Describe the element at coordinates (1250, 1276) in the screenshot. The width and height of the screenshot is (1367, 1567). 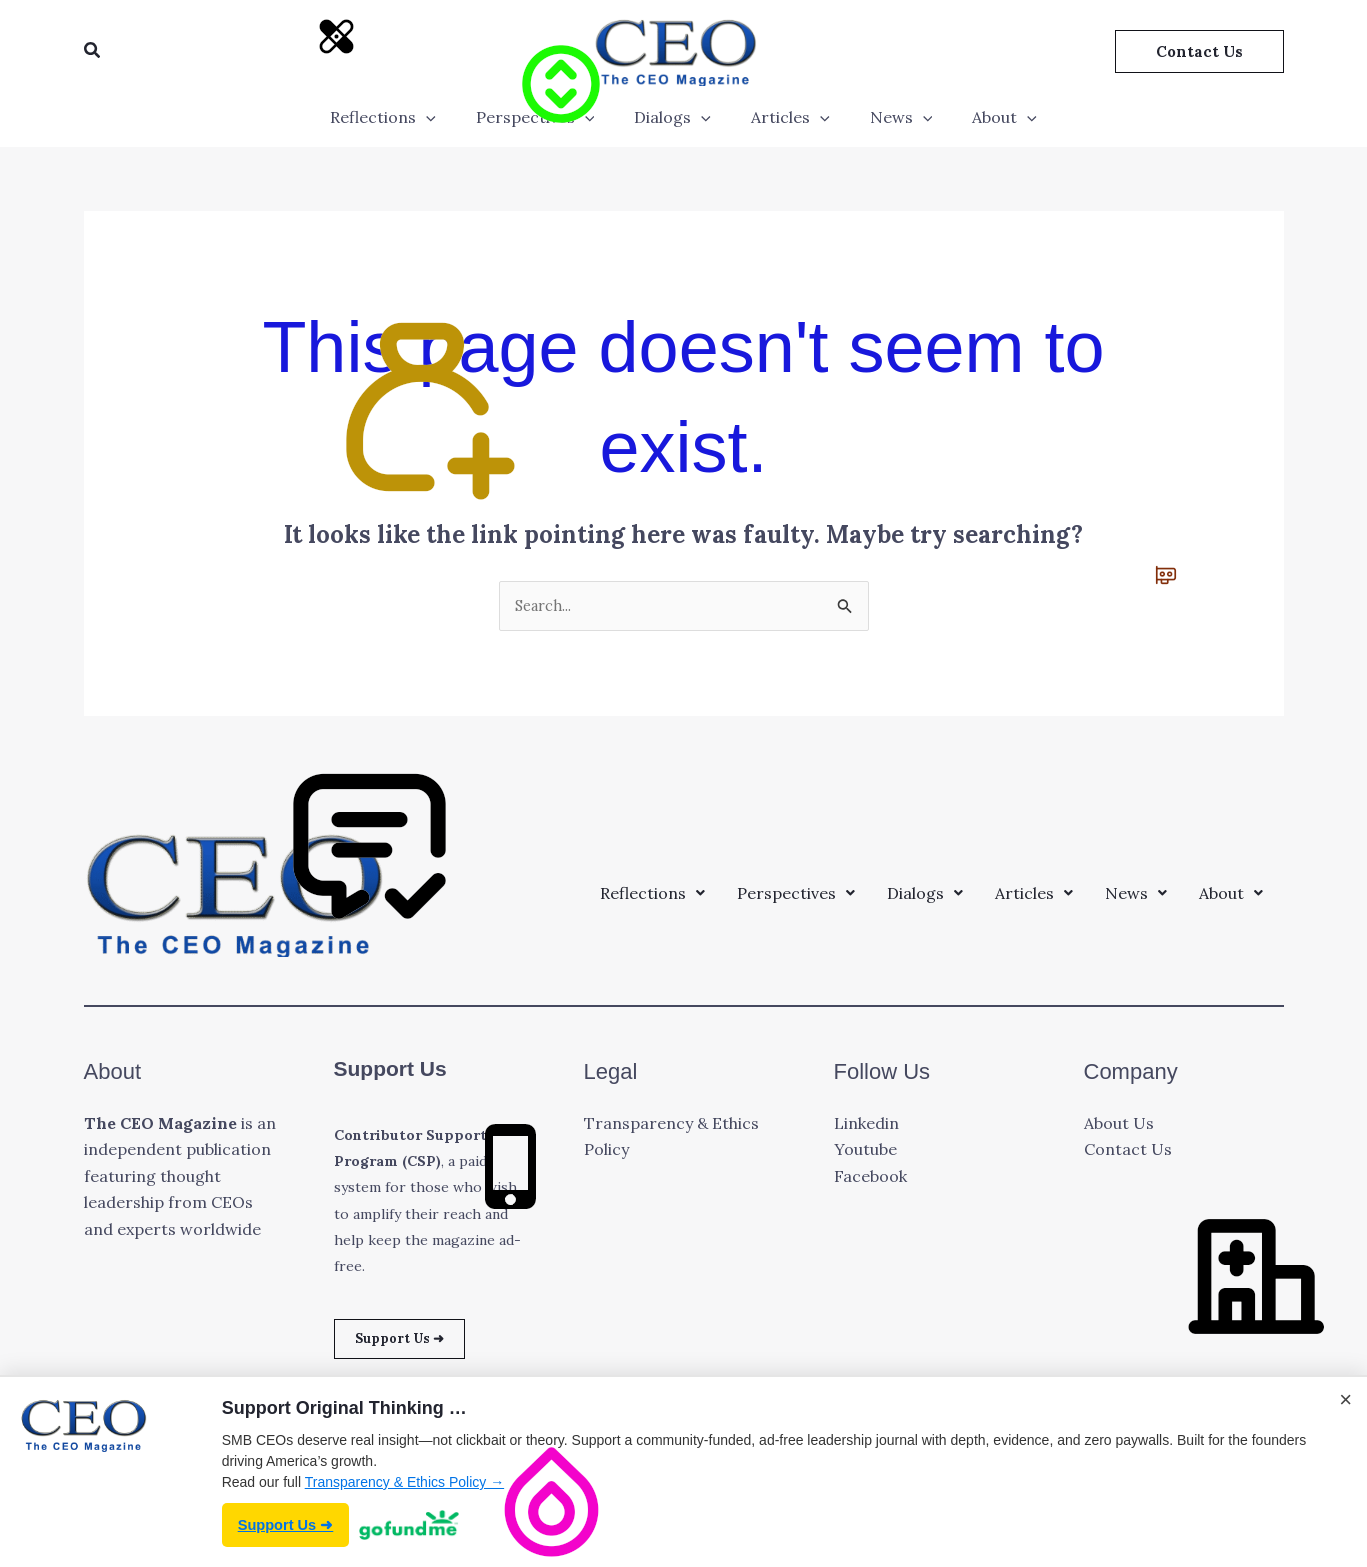
I see `find nearby hospitals or medical facilities` at that location.